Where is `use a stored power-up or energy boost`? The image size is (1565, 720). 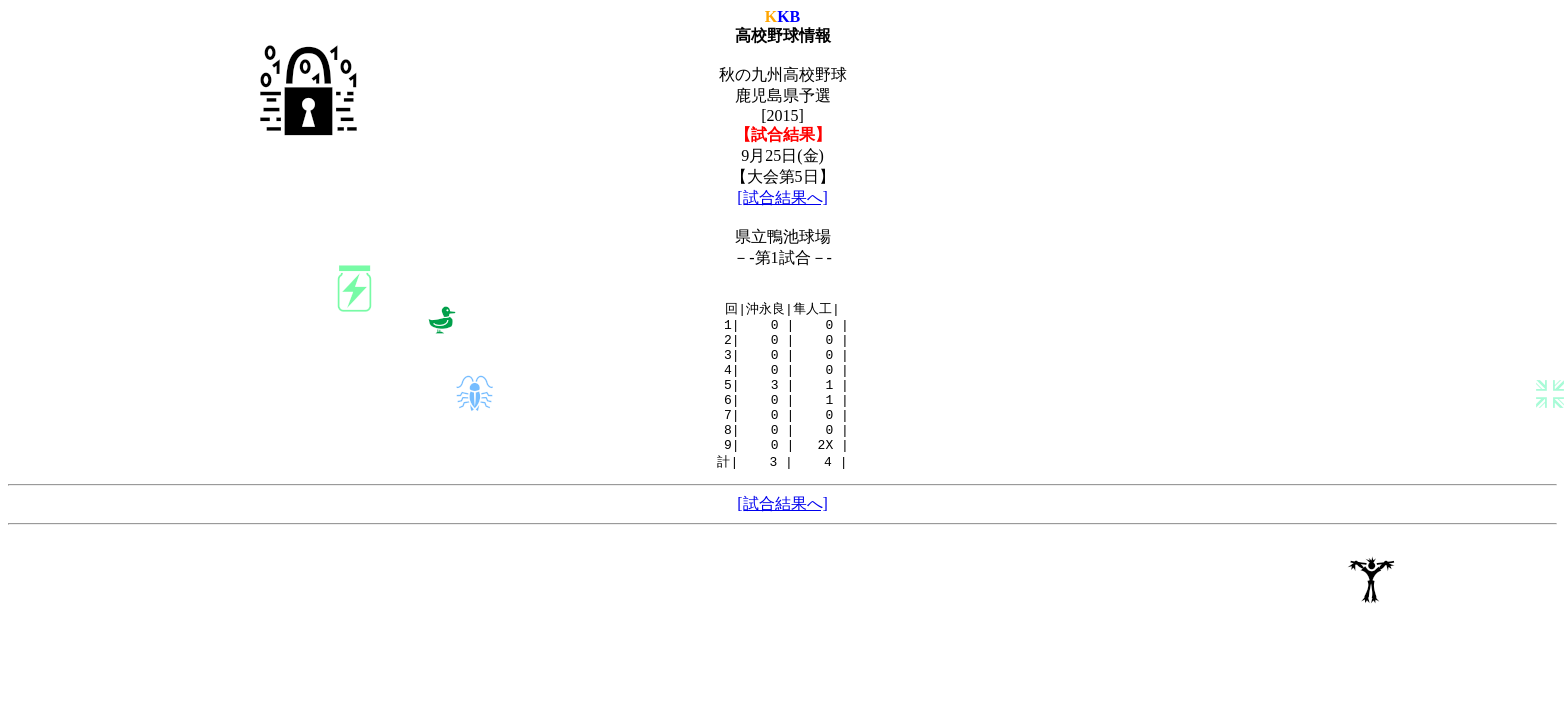 use a stored power-up or energy boost is located at coordinates (354, 288).